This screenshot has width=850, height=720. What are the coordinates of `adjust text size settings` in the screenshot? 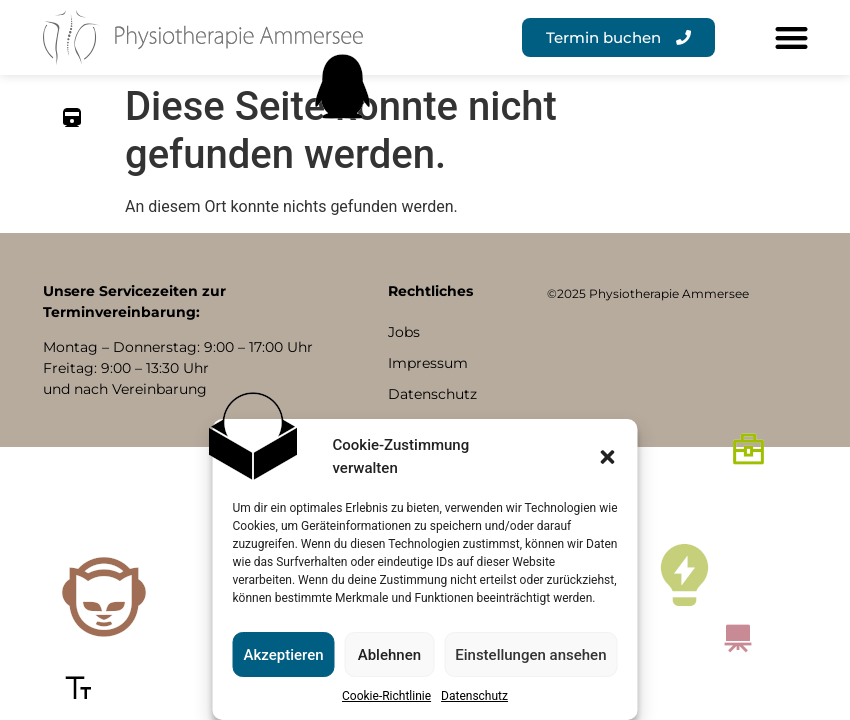 It's located at (79, 687).